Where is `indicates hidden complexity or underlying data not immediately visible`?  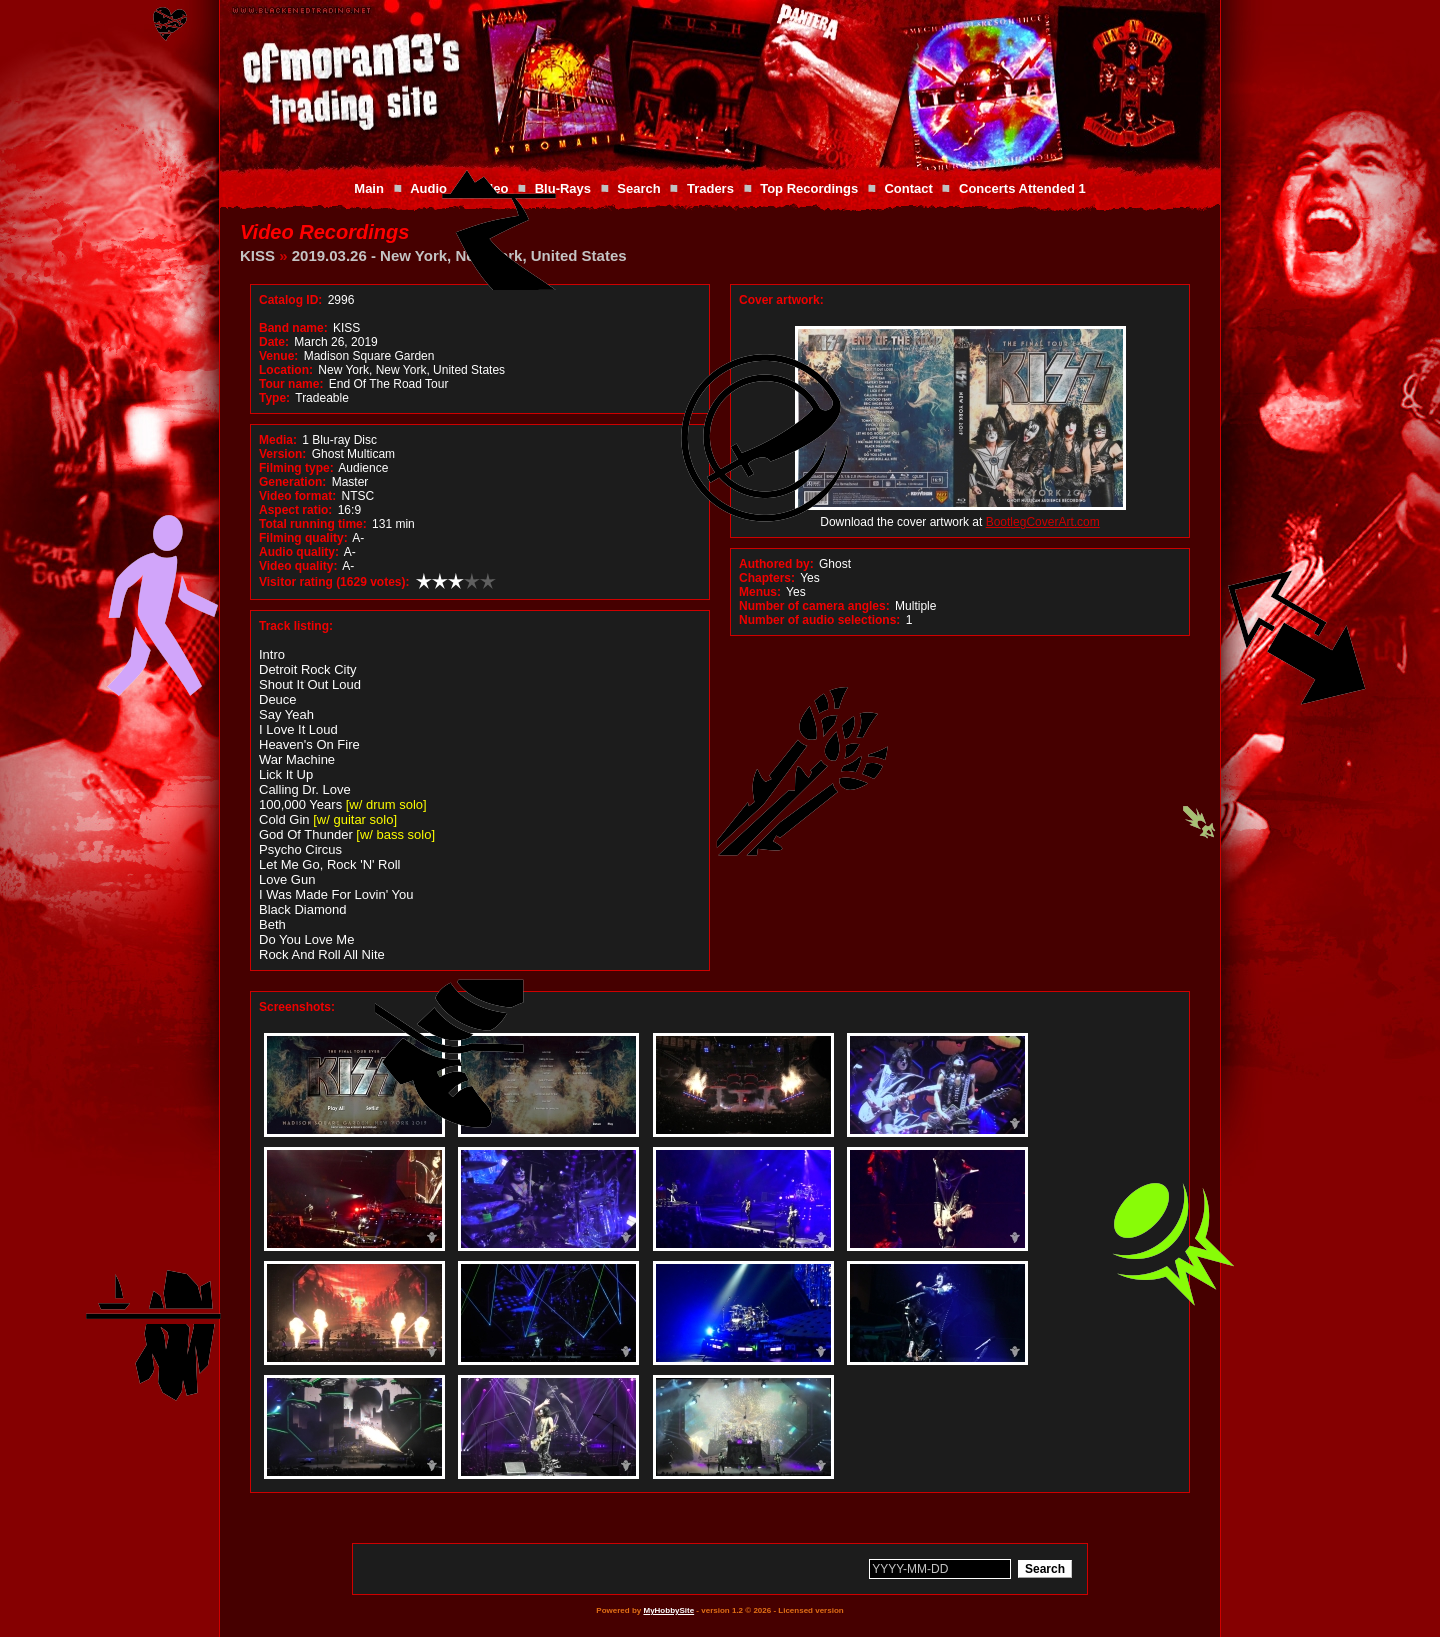
indicates hidden complexity or underlying data not immediately visible is located at coordinates (153, 1334).